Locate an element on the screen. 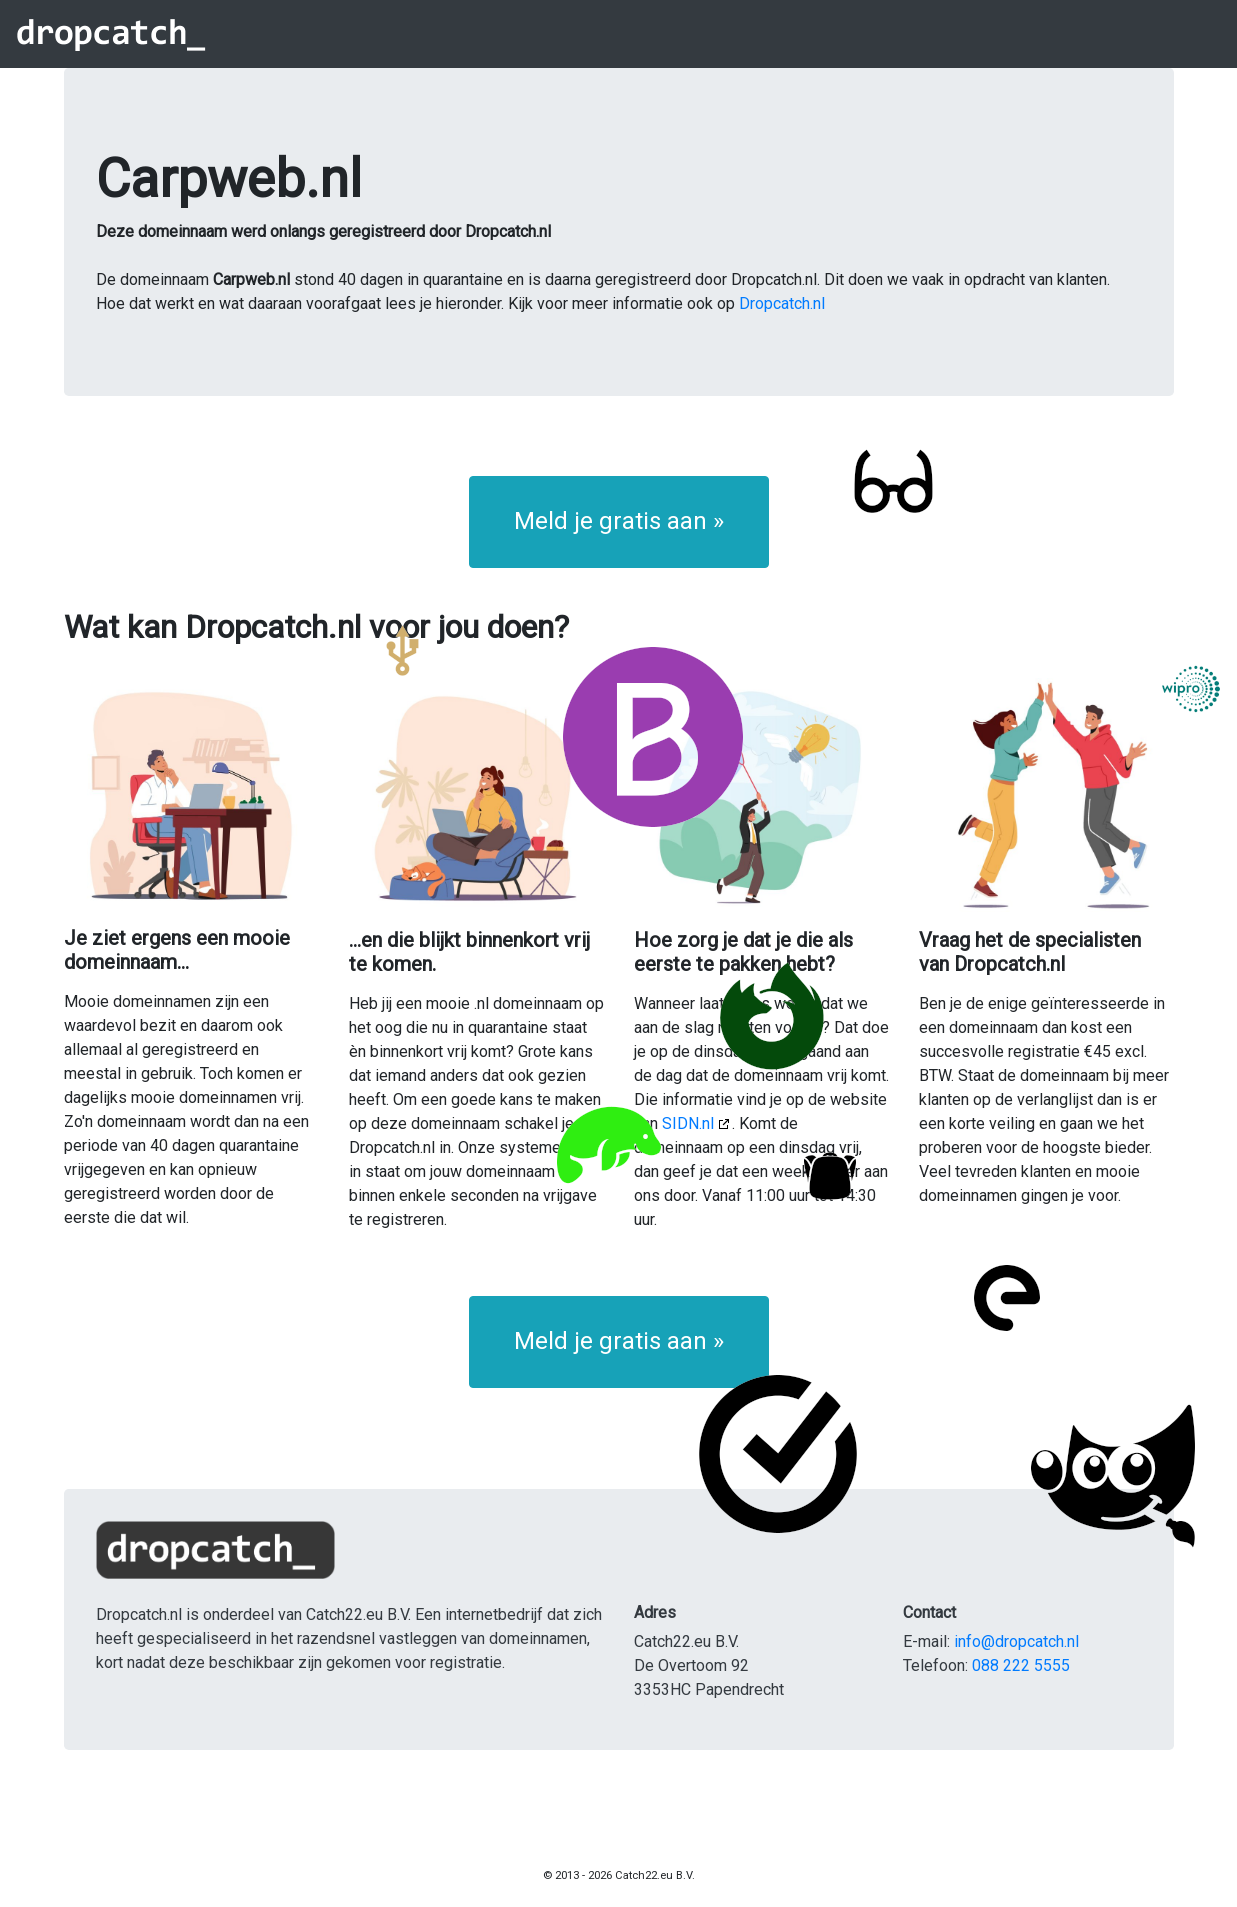  connect a USB device is located at coordinates (402, 650).